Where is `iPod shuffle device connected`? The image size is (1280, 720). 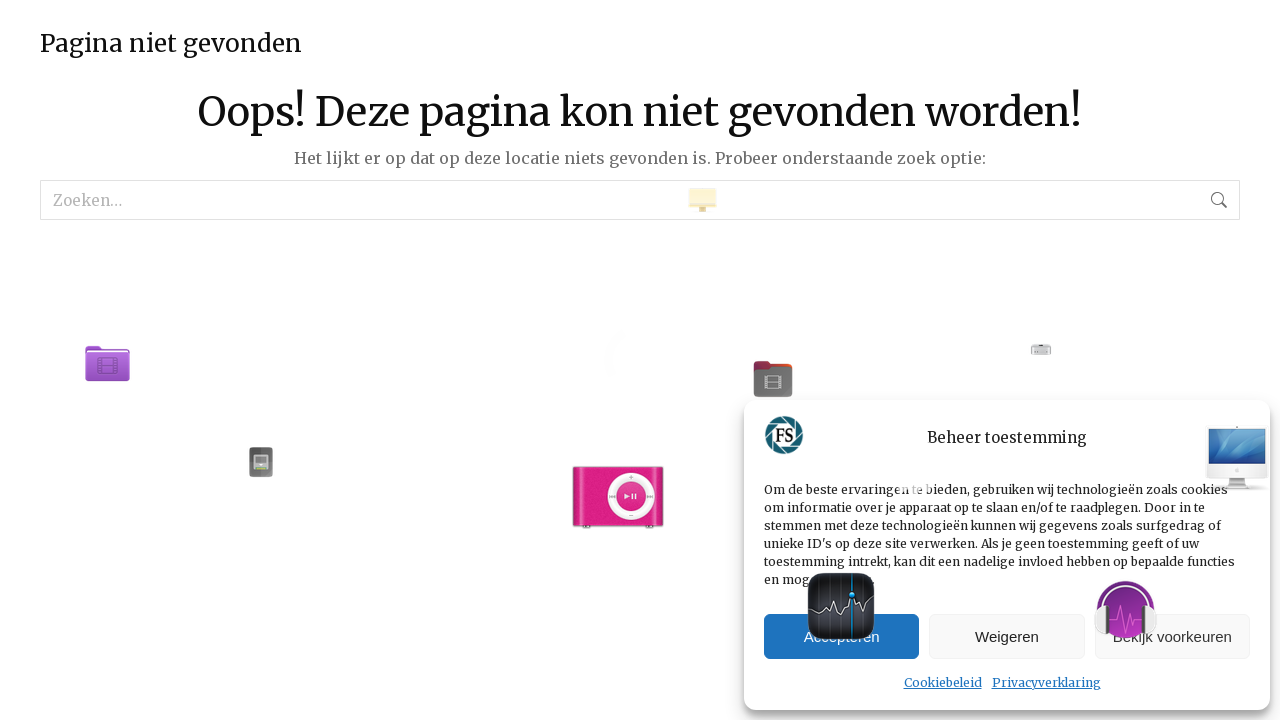 iPod shuffle device connected is located at coordinates (618, 480).